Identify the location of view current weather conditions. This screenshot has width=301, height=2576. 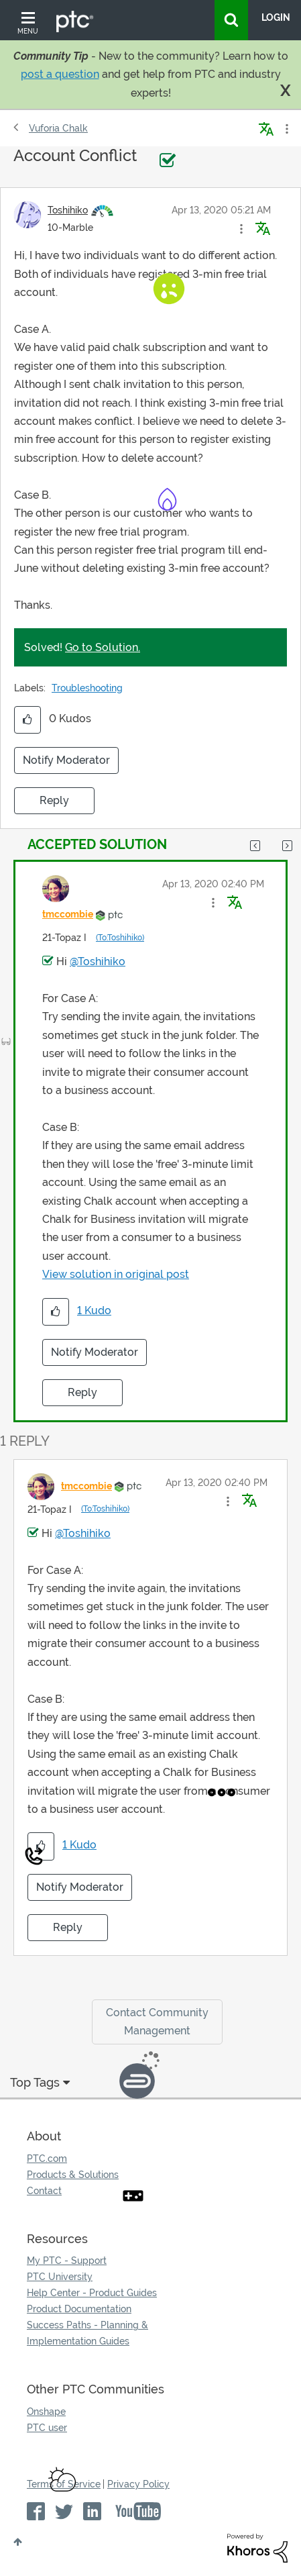
(62, 2479).